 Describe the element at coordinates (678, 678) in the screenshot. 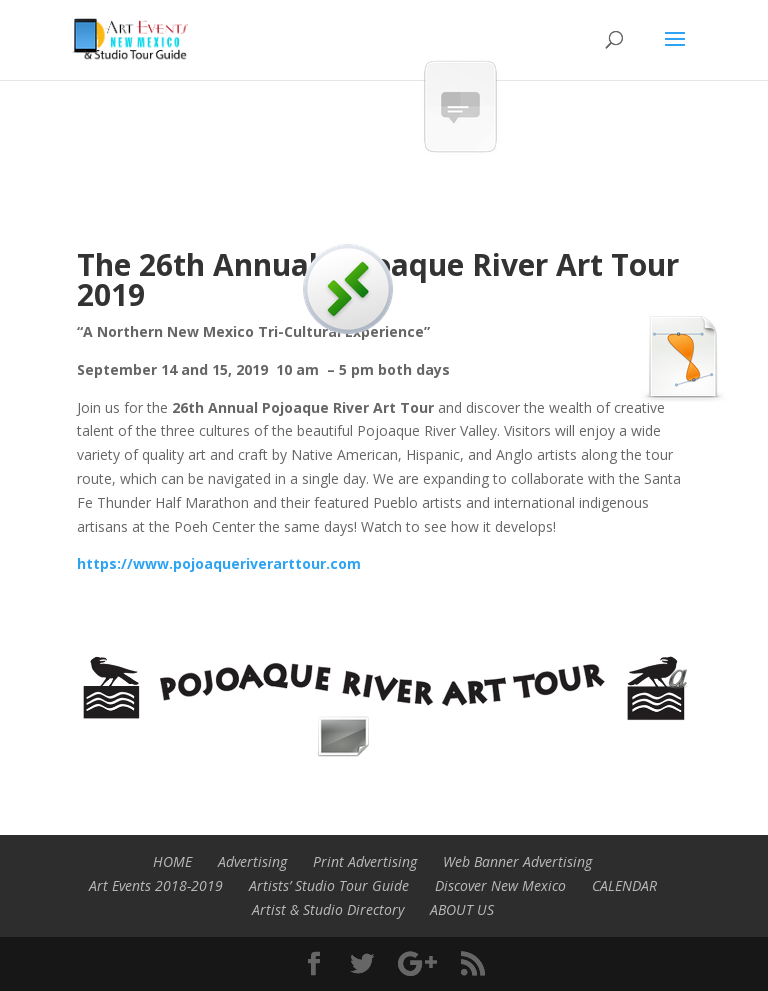

I see `apply italic formatting to selected text` at that location.